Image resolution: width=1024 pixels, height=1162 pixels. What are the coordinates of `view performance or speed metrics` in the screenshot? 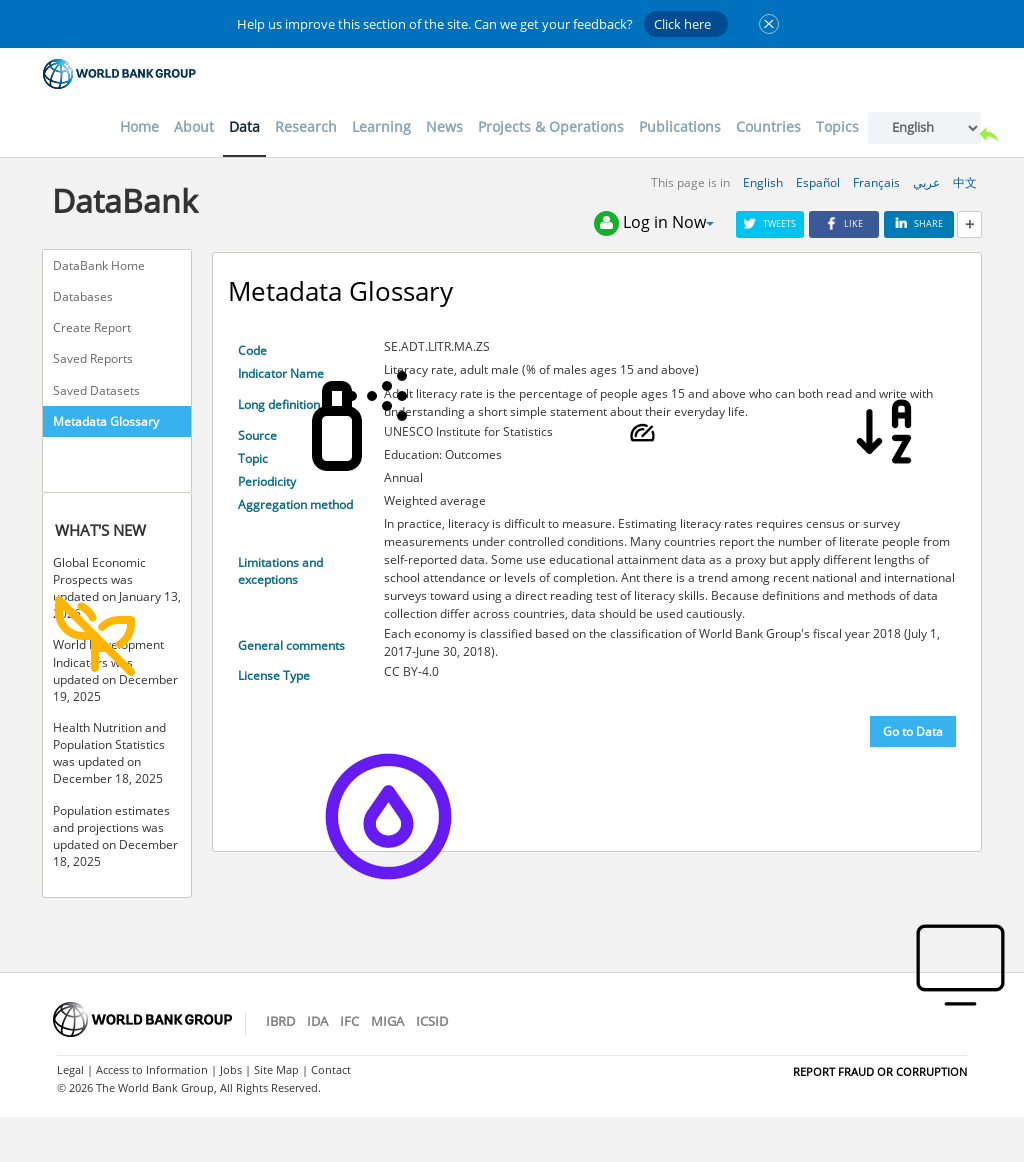 It's located at (642, 433).